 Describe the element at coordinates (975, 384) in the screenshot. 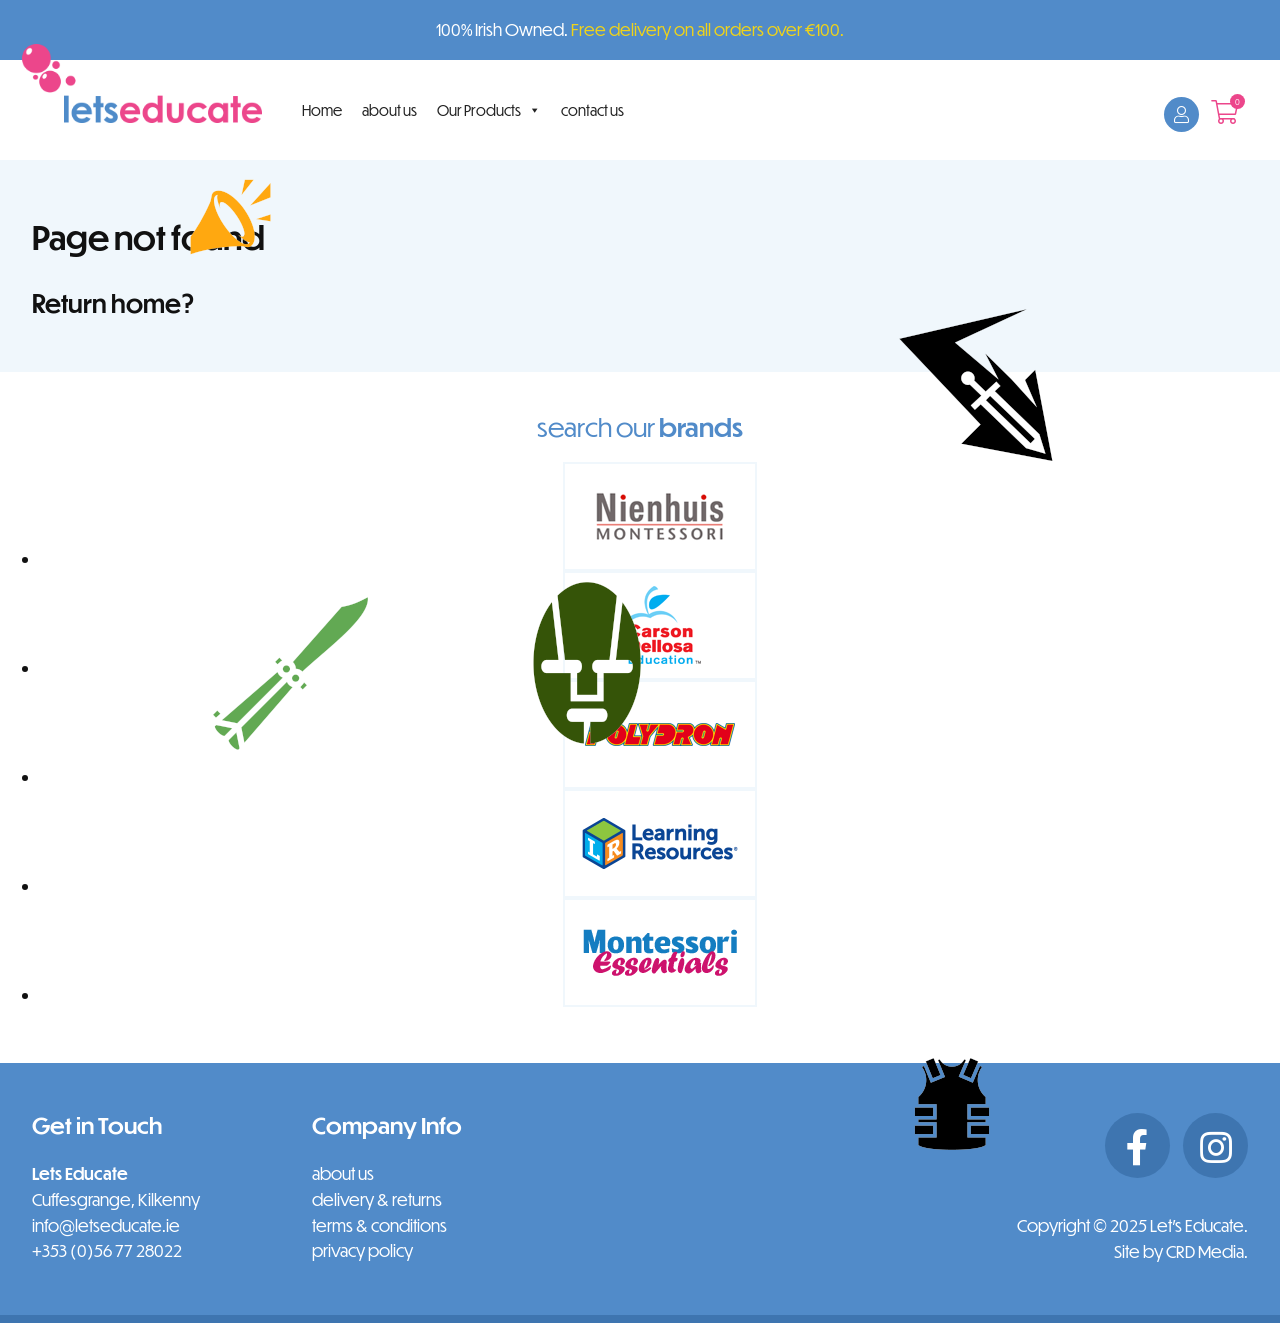

I see `activate ricochet or bouncing attack ability` at that location.